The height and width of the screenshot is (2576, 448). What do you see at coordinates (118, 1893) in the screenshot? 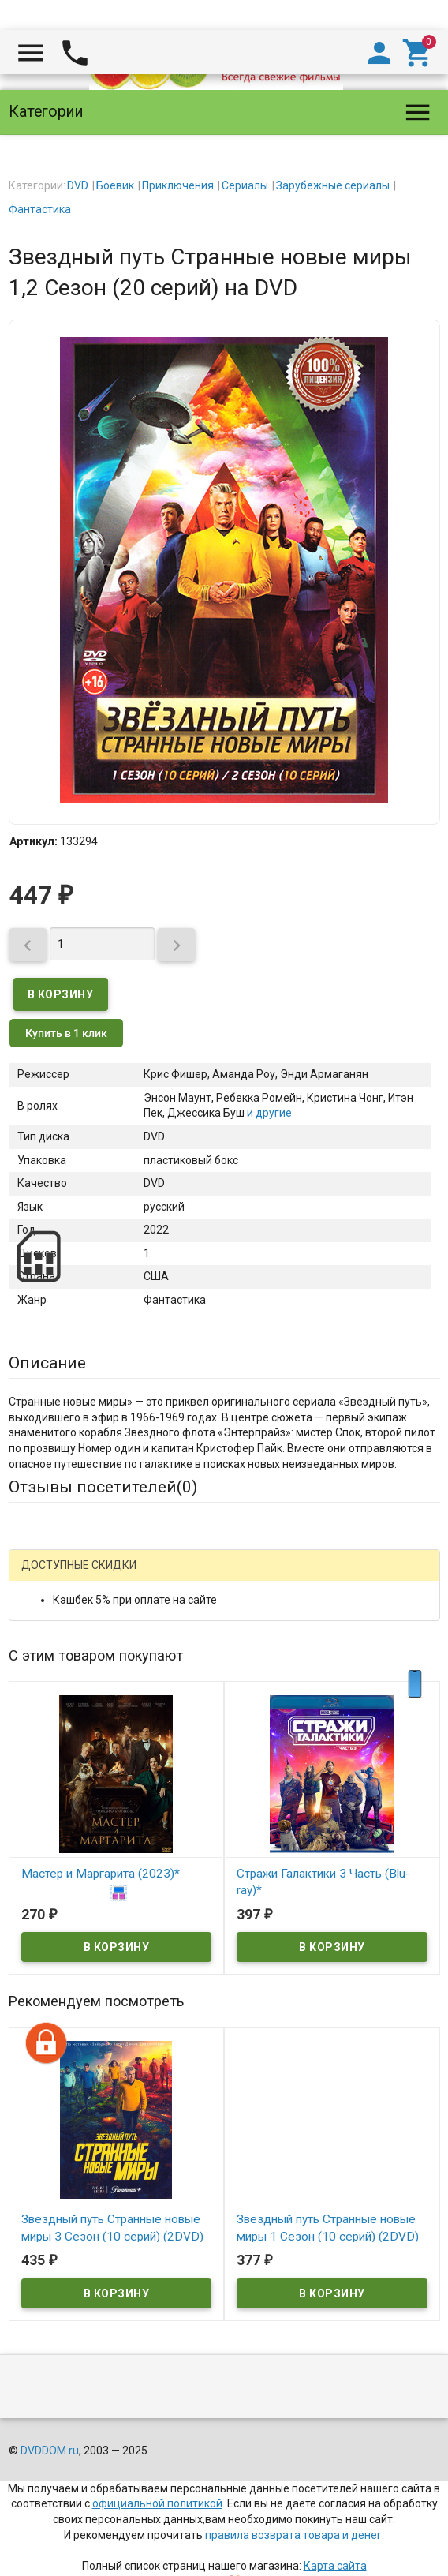
I see `select all items in the current view` at bounding box center [118, 1893].